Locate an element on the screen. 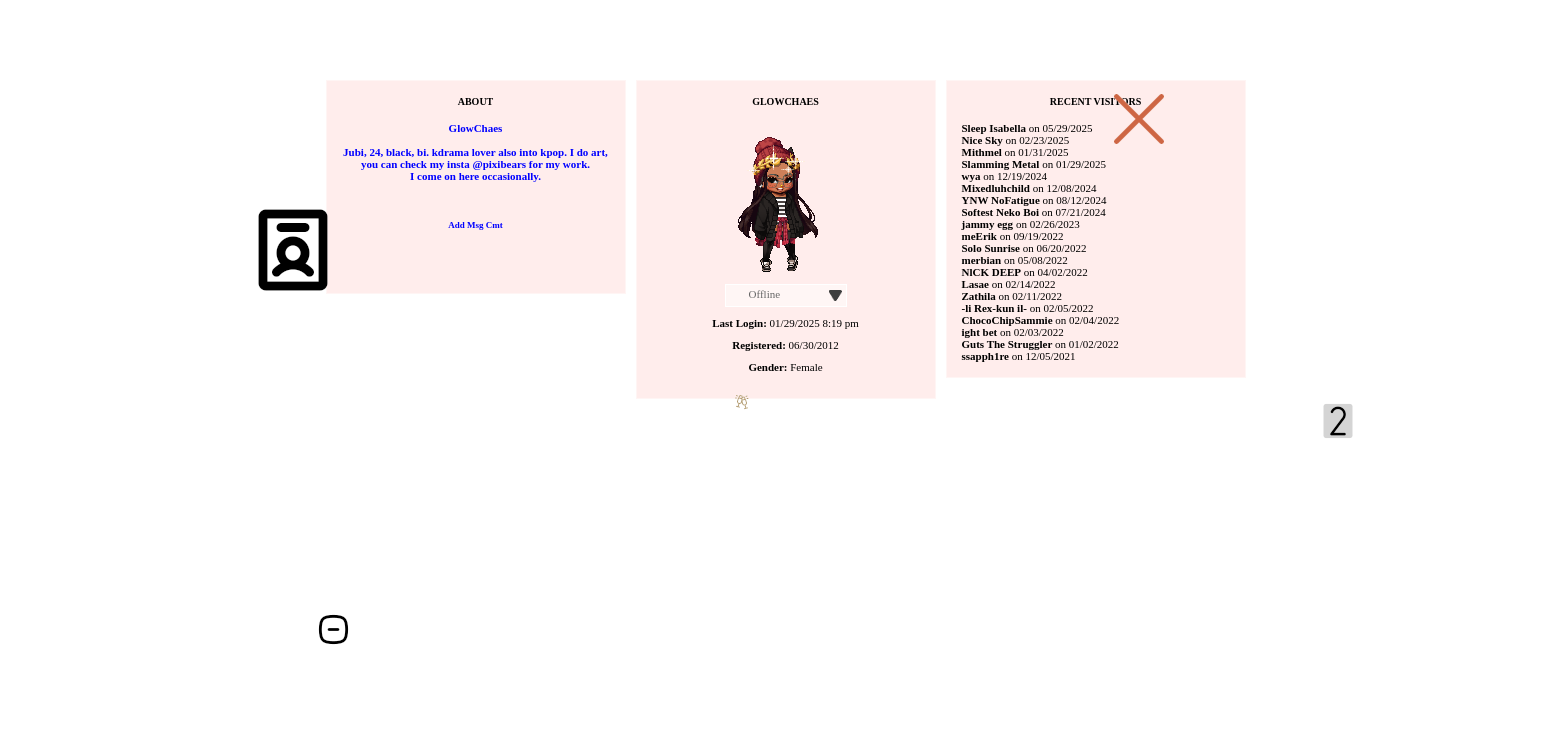 This screenshot has height=738, width=1551. celebrate an achievement or milestone is located at coordinates (742, 402).